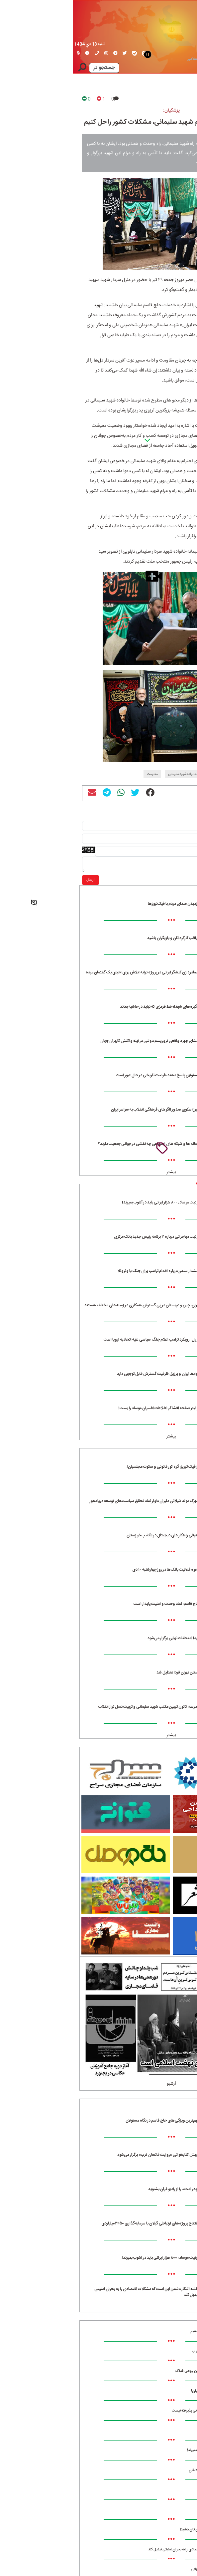 Image resolution: width=197 pixels, height=2576 pixels. Describe the element at coordinates (162, 1148) in the screenshot. I see `add or manage tags` at that location.